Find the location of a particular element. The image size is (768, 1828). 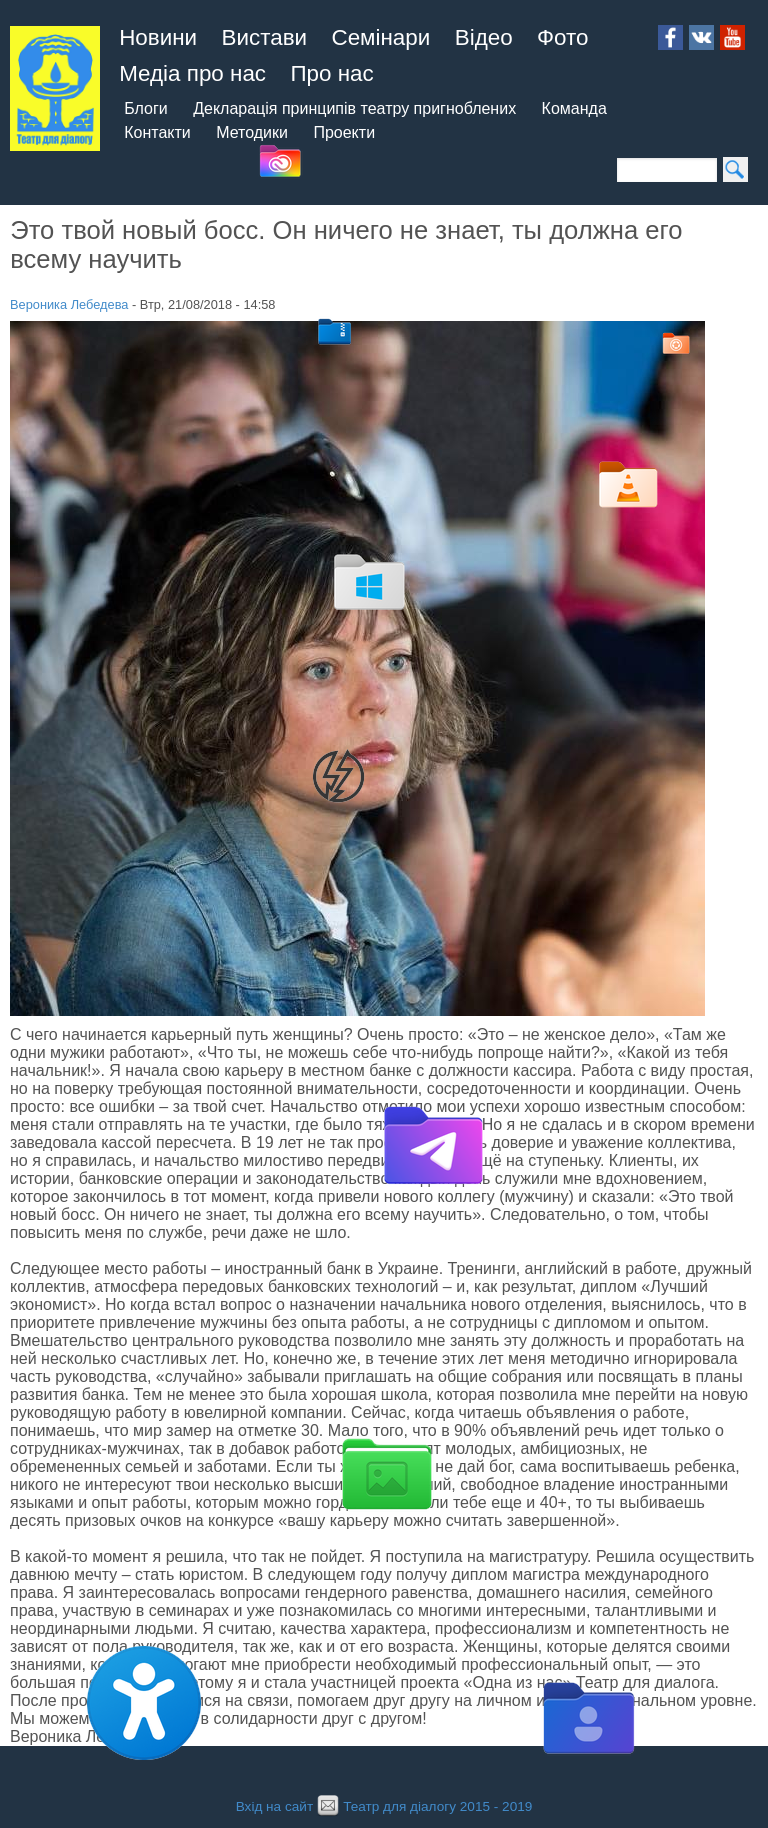

open your images folder is located at coordinates (387, 1474).